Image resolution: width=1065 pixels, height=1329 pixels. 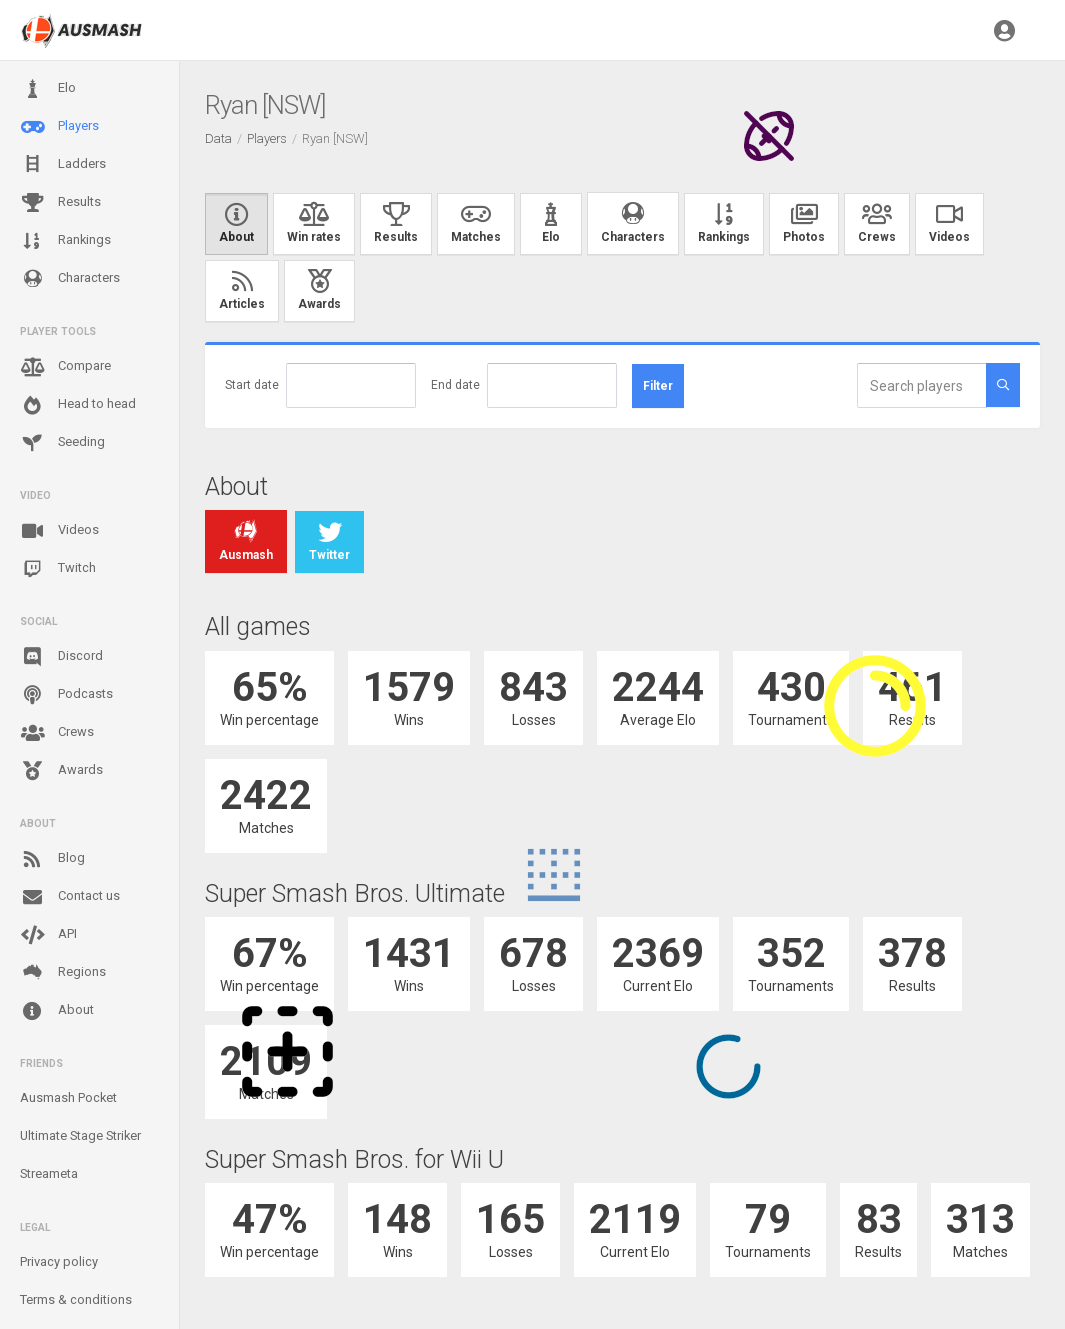 What do you see at coordinates (875, 706) in the screenshot?
I see `apply inner shadow effect to top-right corner` at bounding box center [875, 706].